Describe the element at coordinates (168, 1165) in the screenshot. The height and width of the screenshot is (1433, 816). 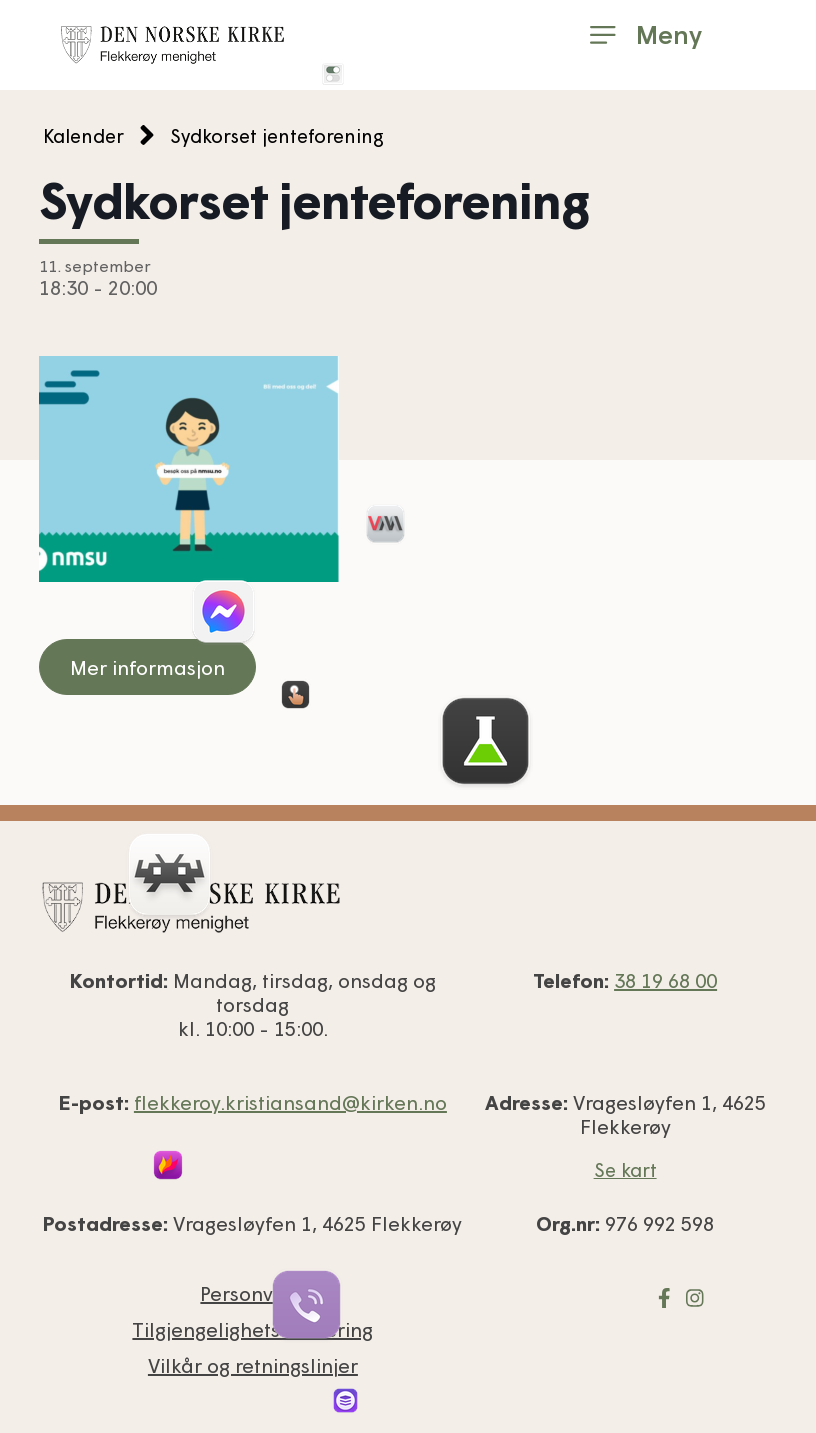
I see `open flameshot screenshot tool` at that location.